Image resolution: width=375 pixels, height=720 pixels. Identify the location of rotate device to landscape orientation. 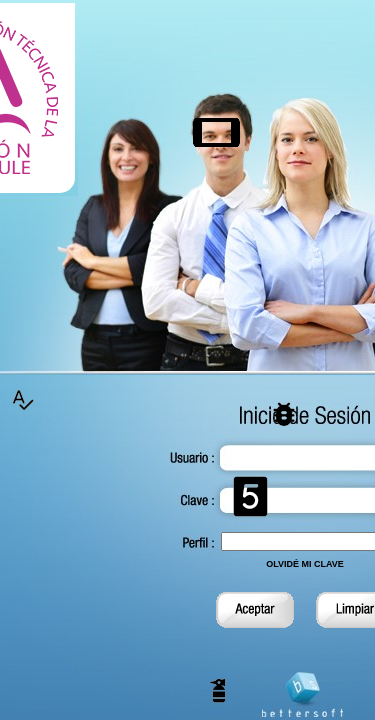
(216, 132).